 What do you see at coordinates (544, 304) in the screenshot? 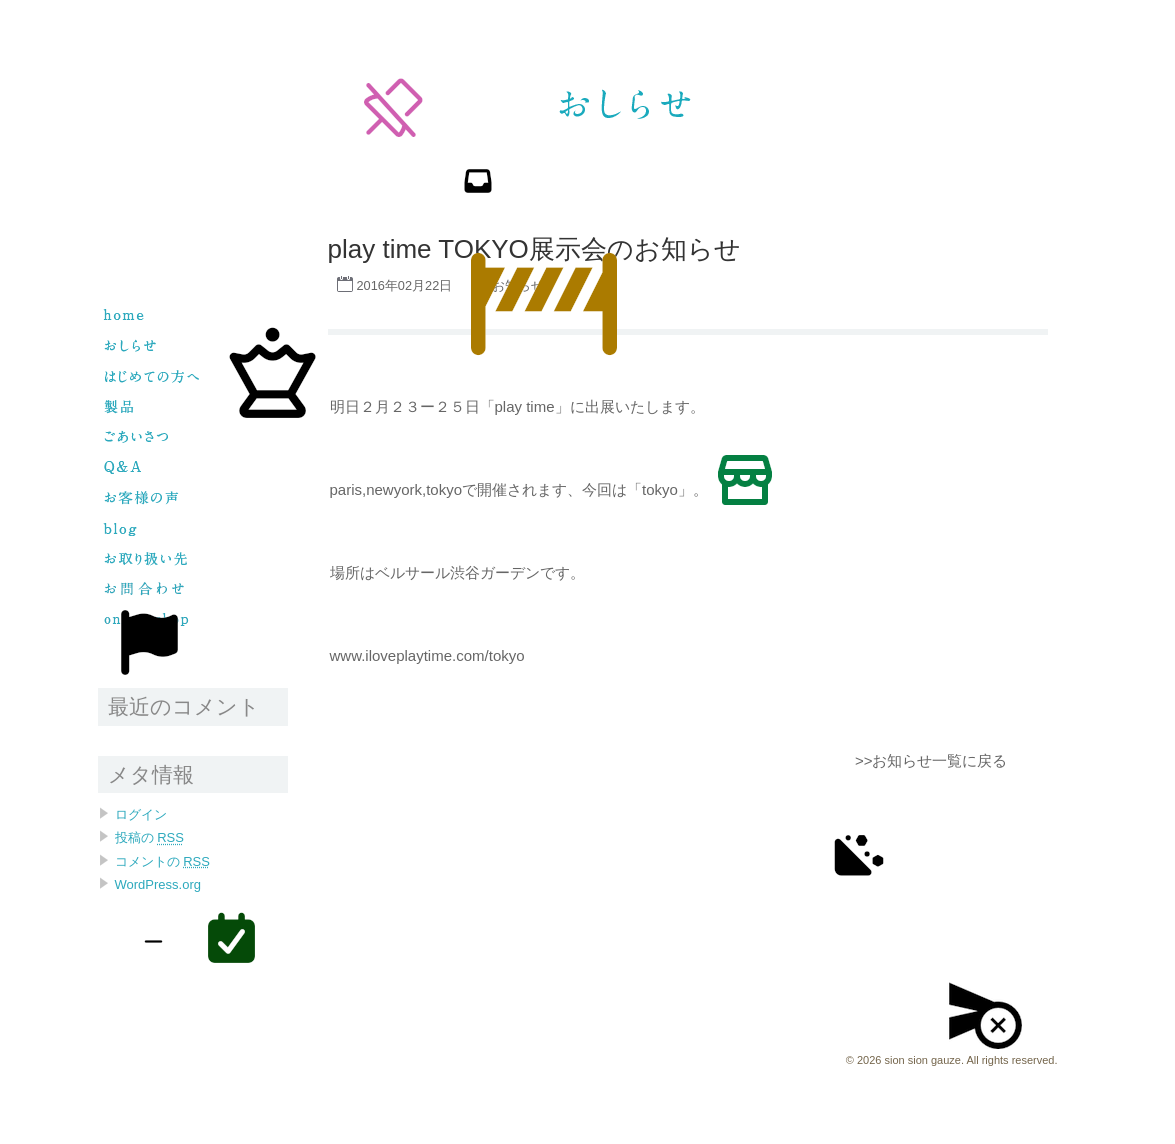
I see `indicates a road closure or blocked route` at bounding box center [544, 304].